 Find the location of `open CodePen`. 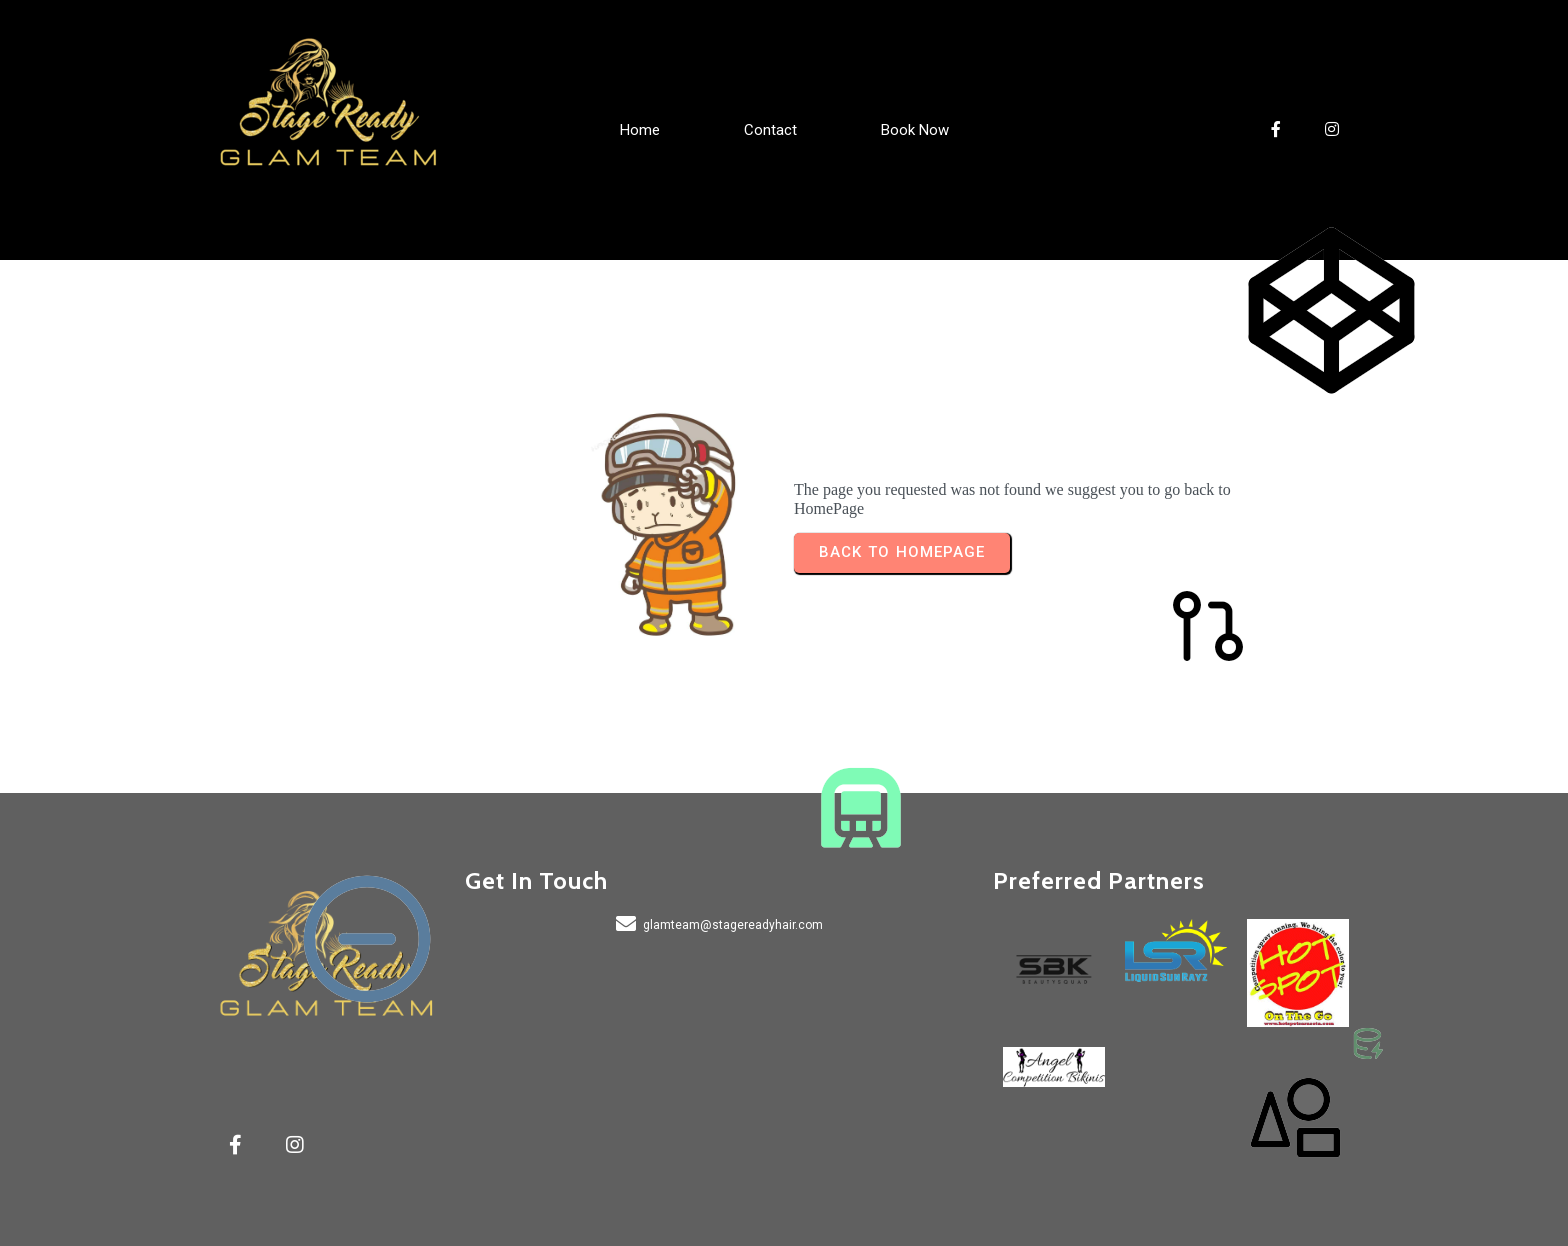

open CodePen is located at coordinates (1331, 310).